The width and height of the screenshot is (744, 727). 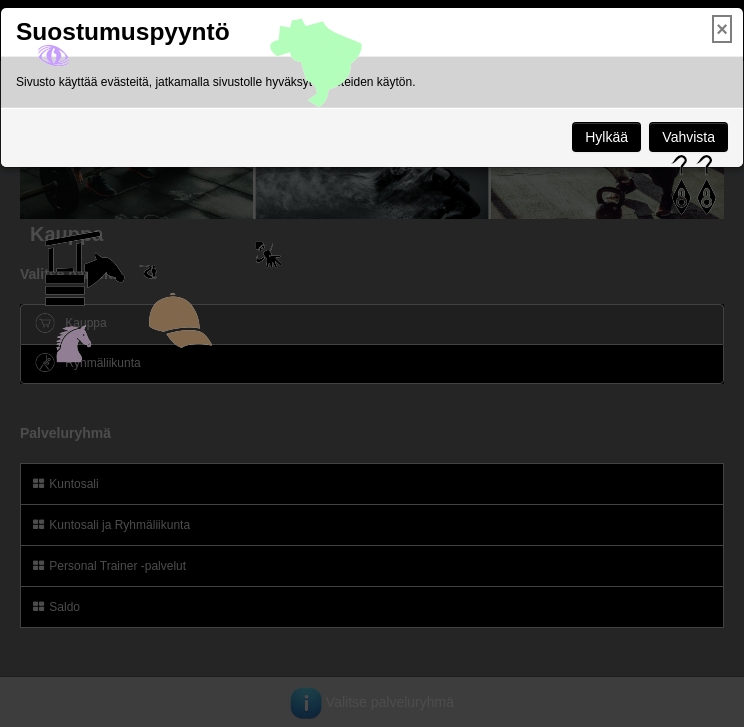 What do you see at coordinates (53, 55) in the screenshot?
I see `indicates a stealth or hidden status in gameplay` at bounding box center [53, 55].